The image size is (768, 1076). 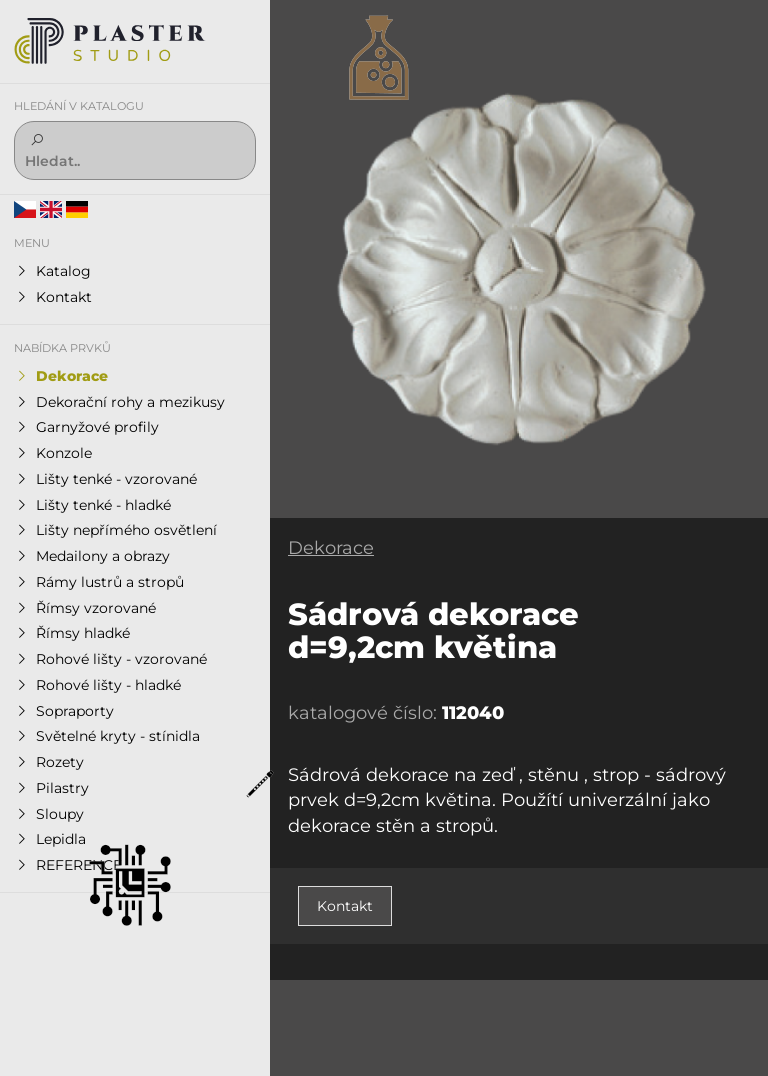 I want to click on access music or audio player, so click(x=260, y=784).